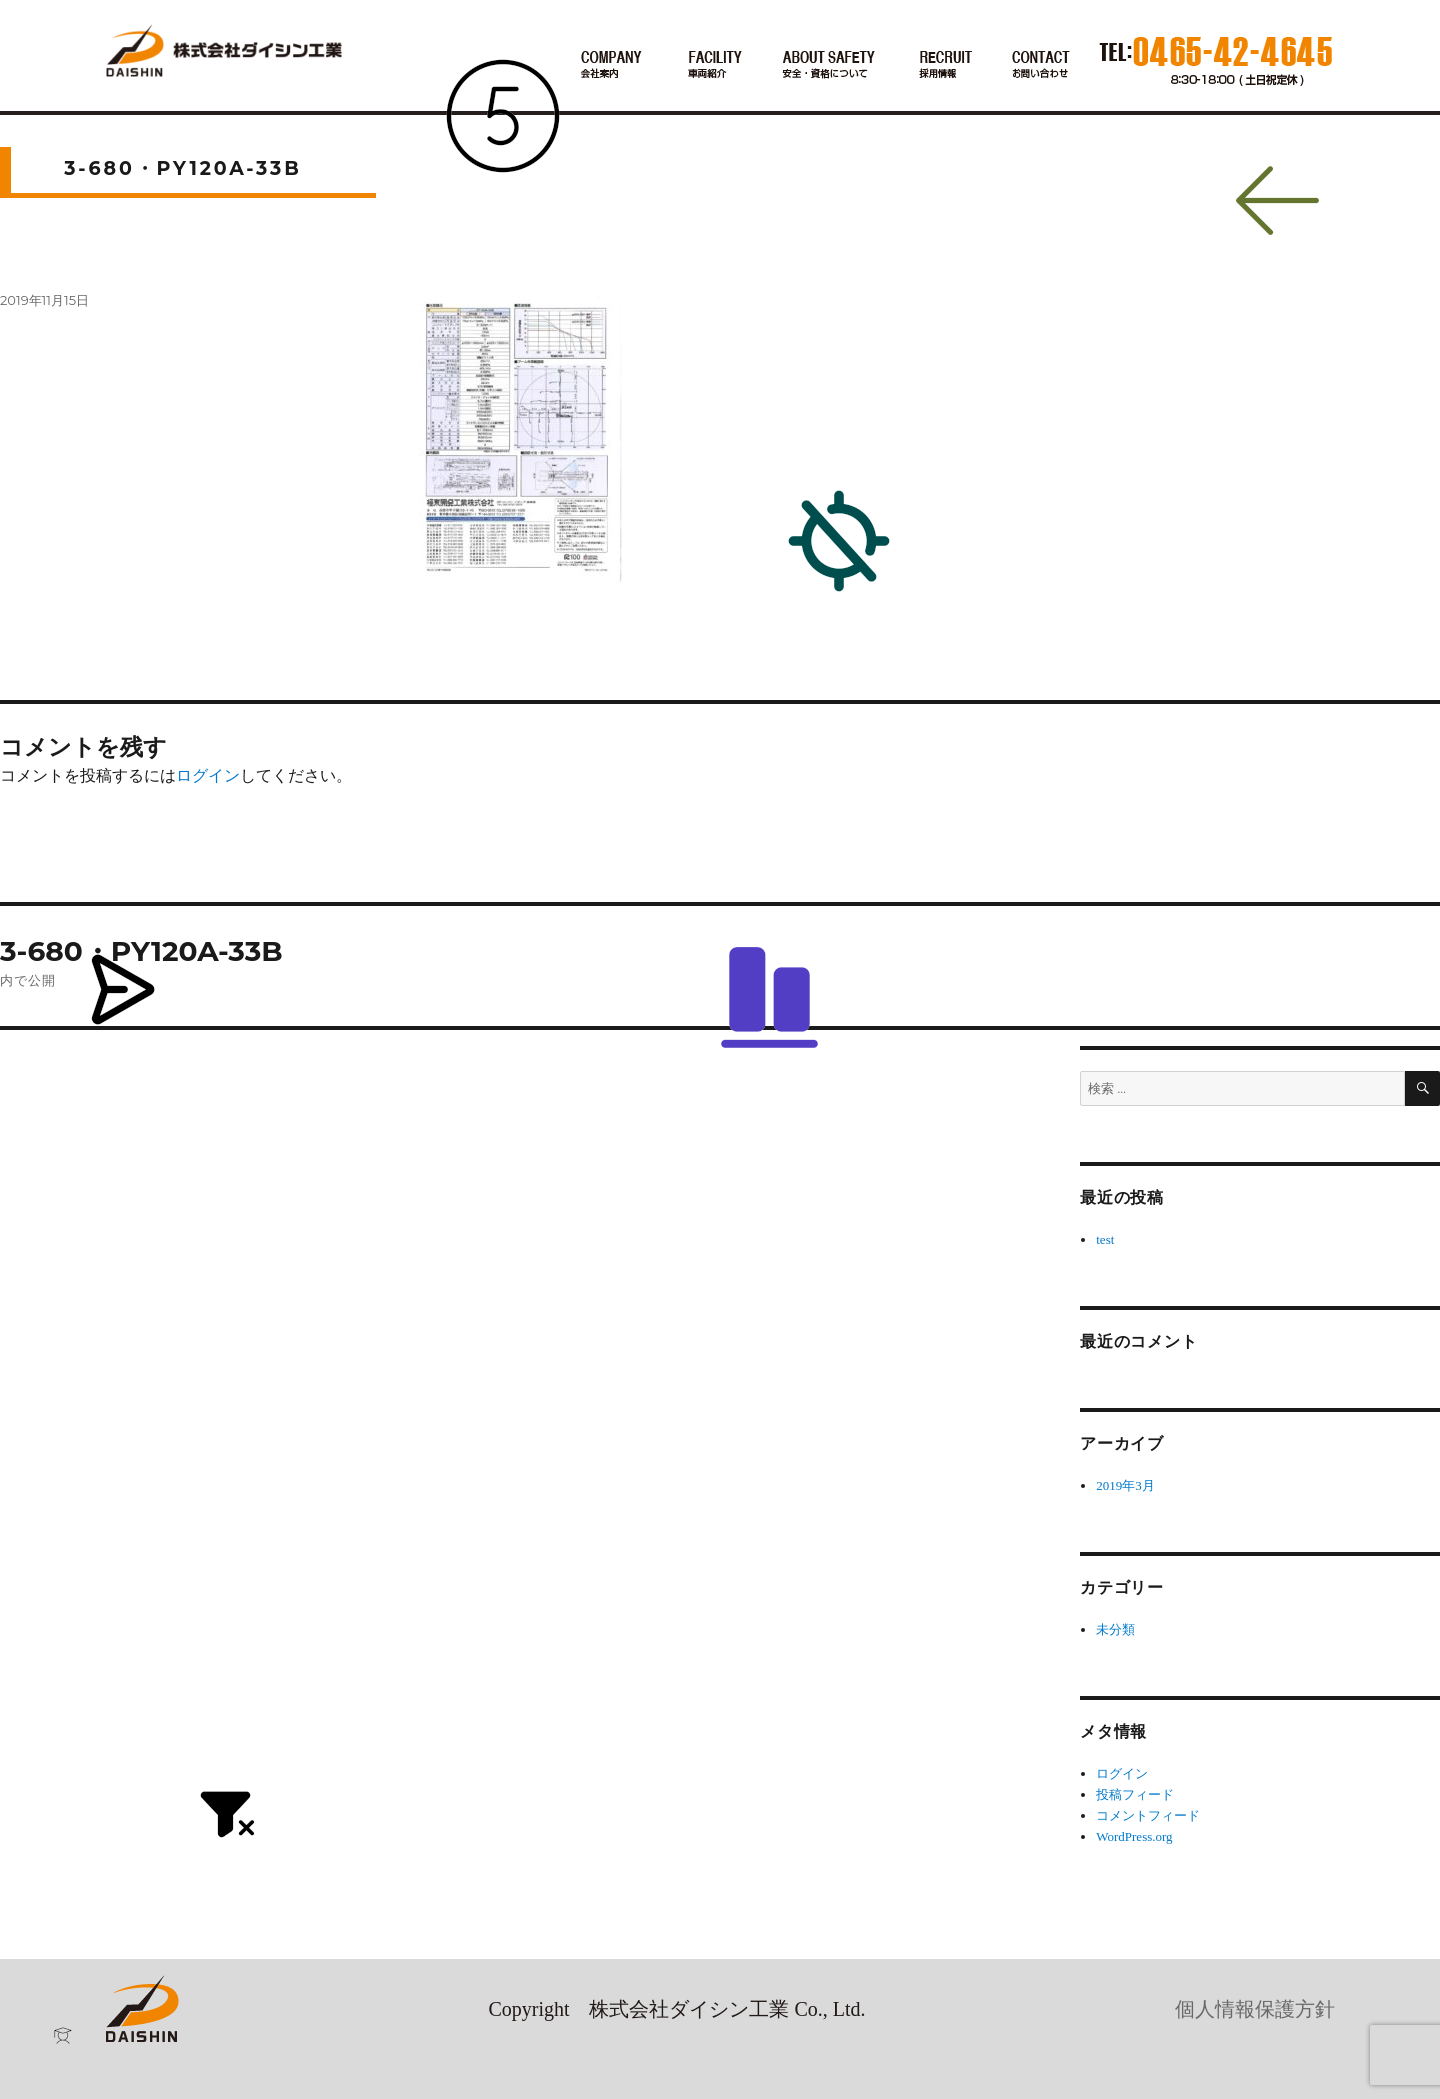 The image size is (1440, 2099). What do you see at coordinates (225, 1812) in the screenshot?
I see `clear all active filters` at bounding box center [225, 1812].